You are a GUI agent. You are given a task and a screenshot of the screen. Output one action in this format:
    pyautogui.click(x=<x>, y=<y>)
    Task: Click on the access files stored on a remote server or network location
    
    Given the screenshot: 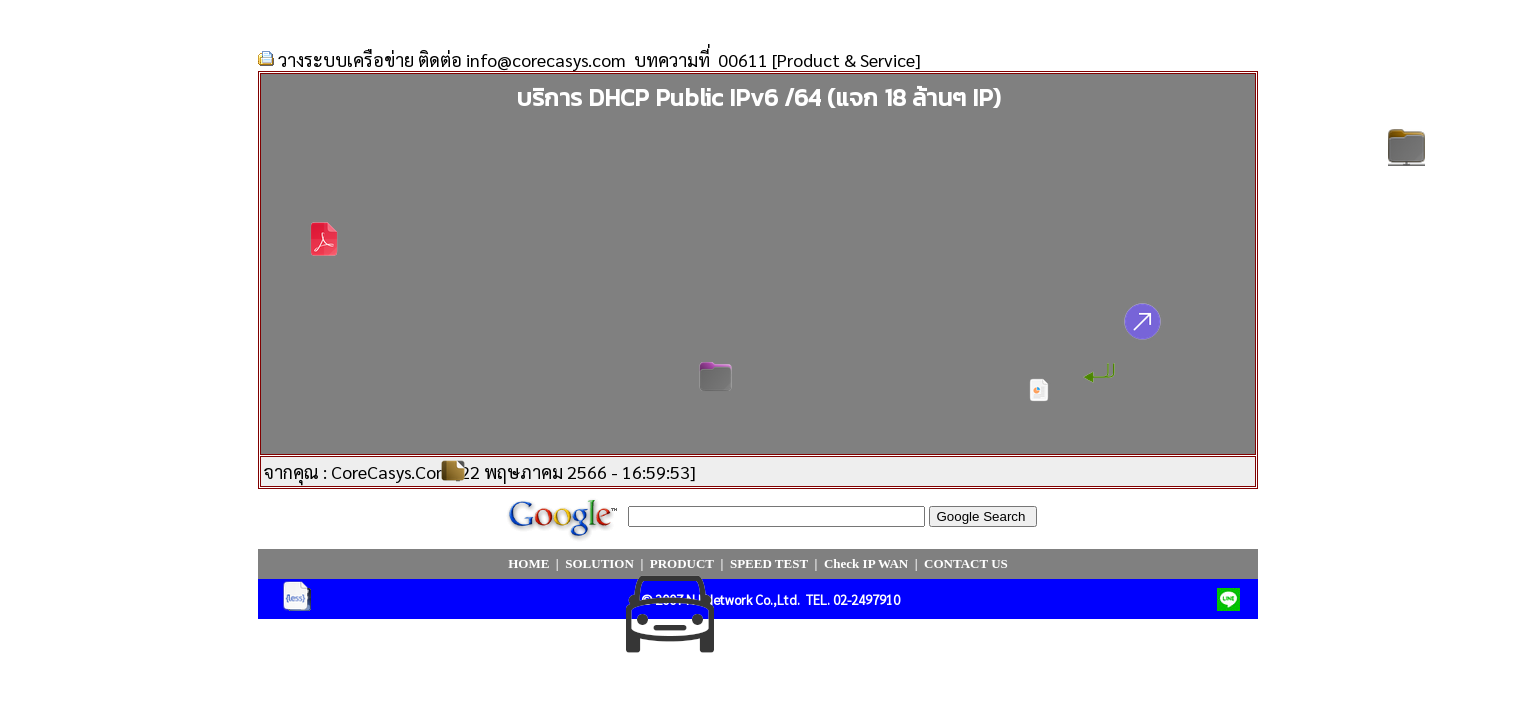 What is the action you would take?
    pyautogui.click(x=1406, y=147)
    